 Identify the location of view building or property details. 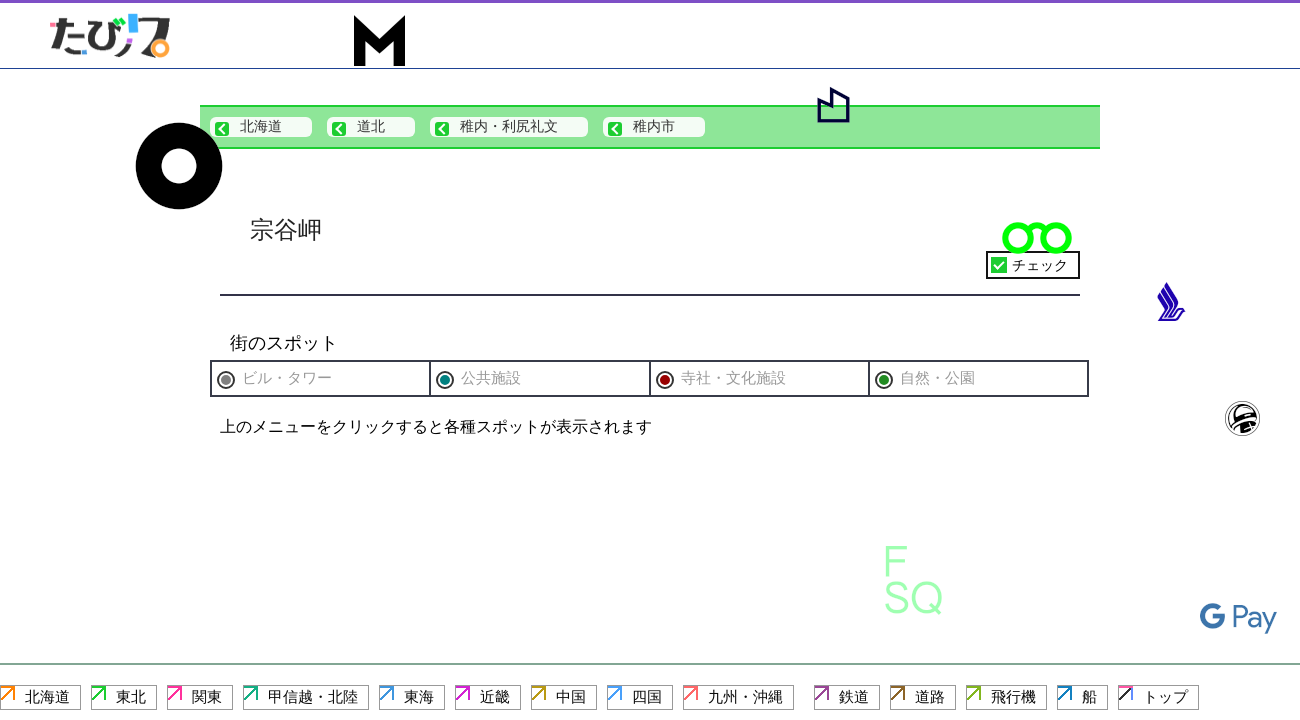
(833, 106).